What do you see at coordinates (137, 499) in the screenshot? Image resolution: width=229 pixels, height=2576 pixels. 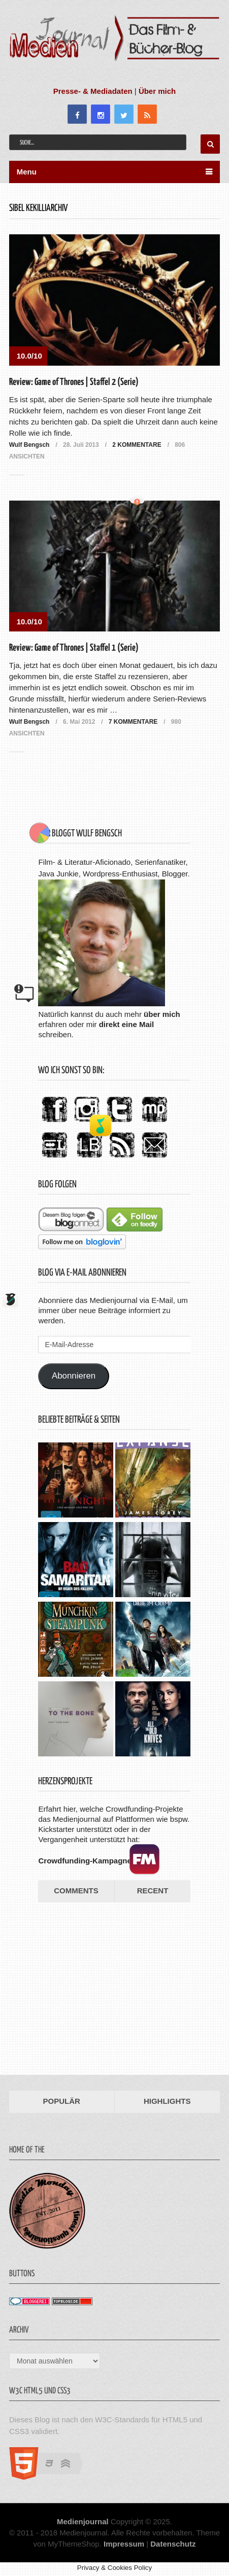 I see `severe weather alert notification` at bounding box center [137, 499].